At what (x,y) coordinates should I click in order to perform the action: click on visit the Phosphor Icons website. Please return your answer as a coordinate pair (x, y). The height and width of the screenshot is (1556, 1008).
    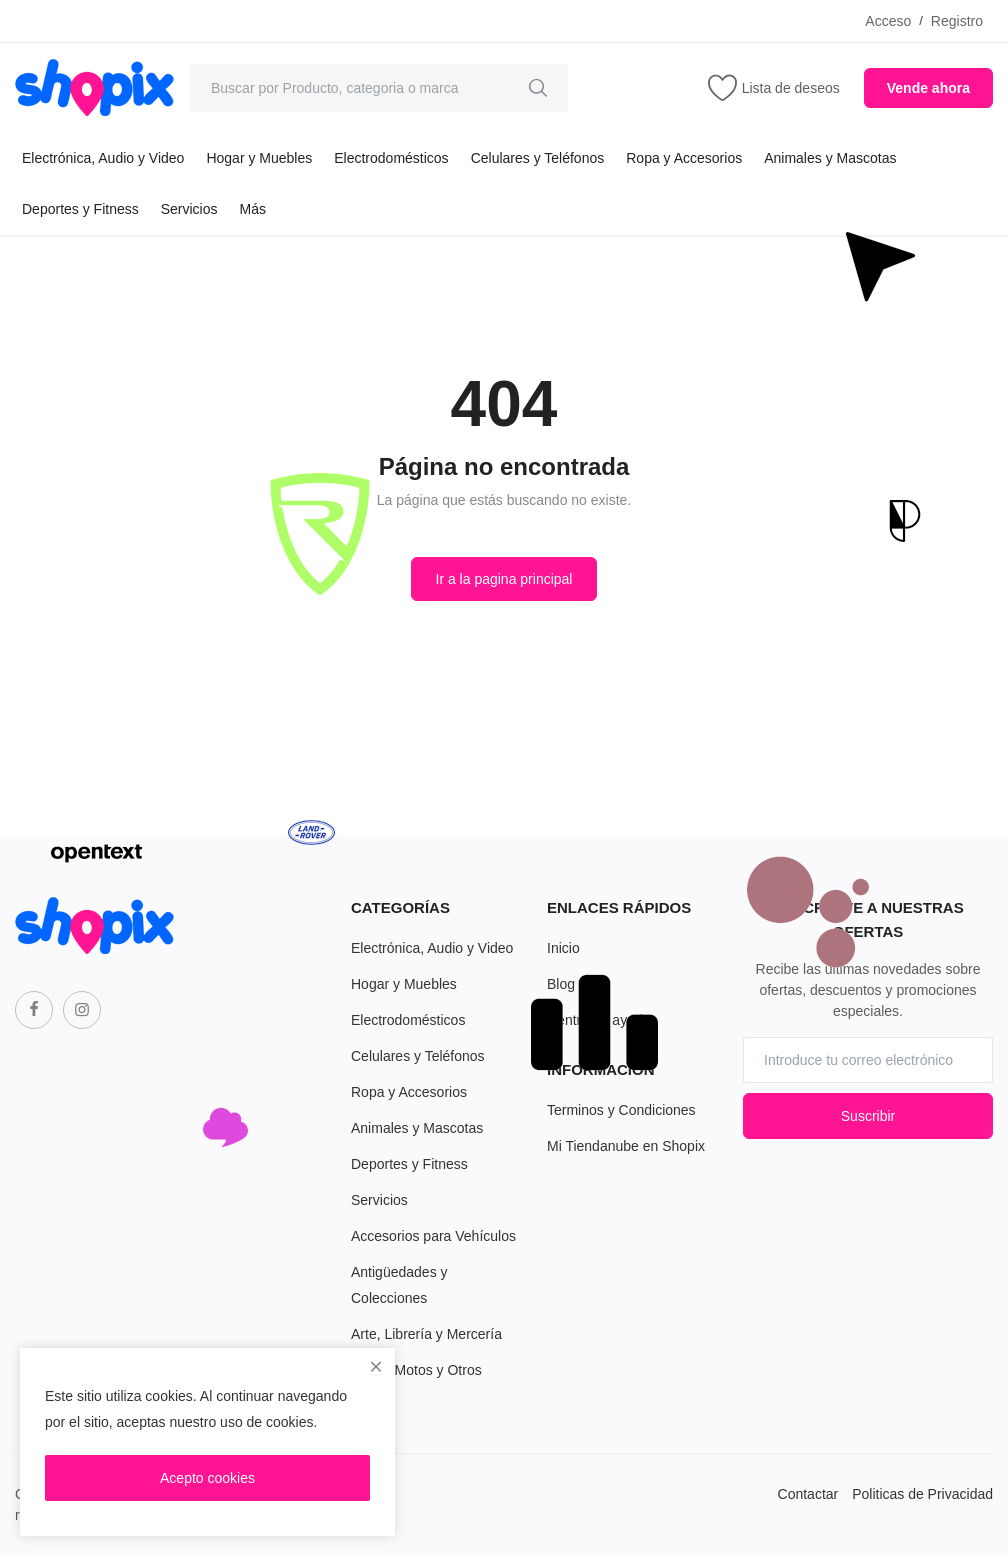
    Looking at the image, I should click on (905, 521).